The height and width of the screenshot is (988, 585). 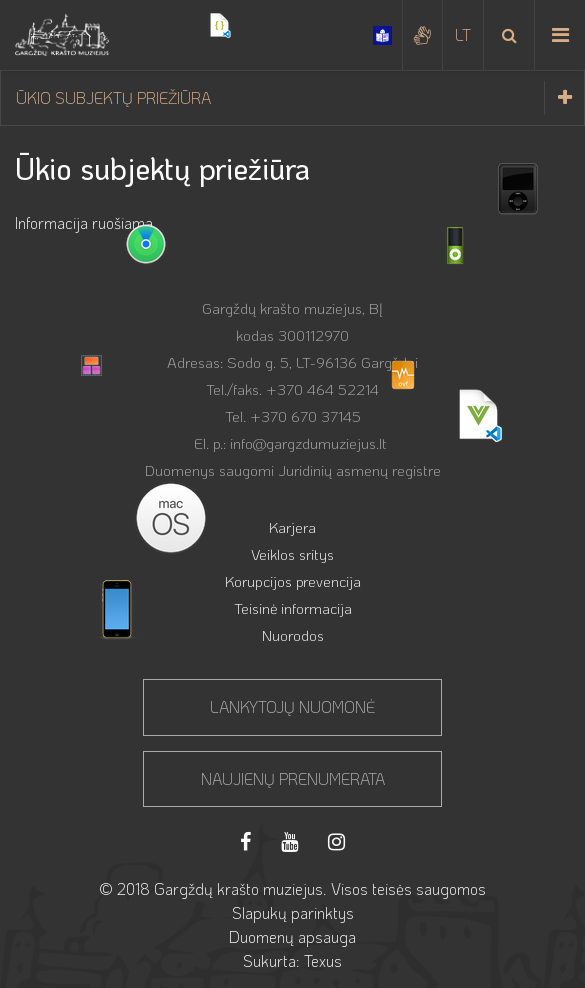 I want to click on open find my app to locate devices, so click(x=146, y=244).